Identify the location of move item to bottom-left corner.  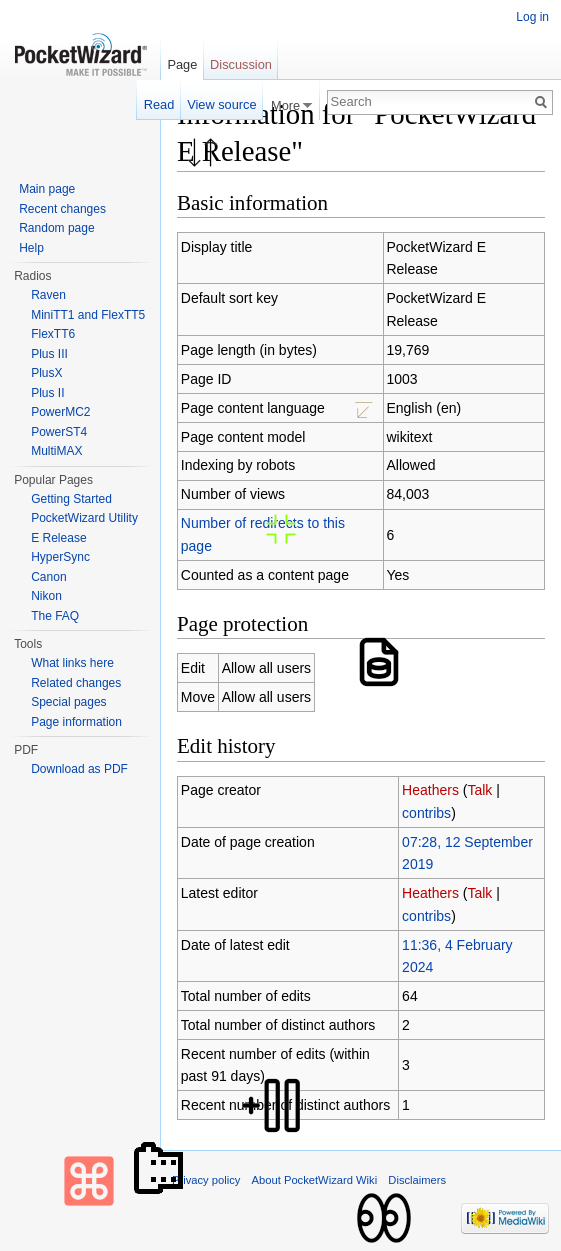
(363, 410).